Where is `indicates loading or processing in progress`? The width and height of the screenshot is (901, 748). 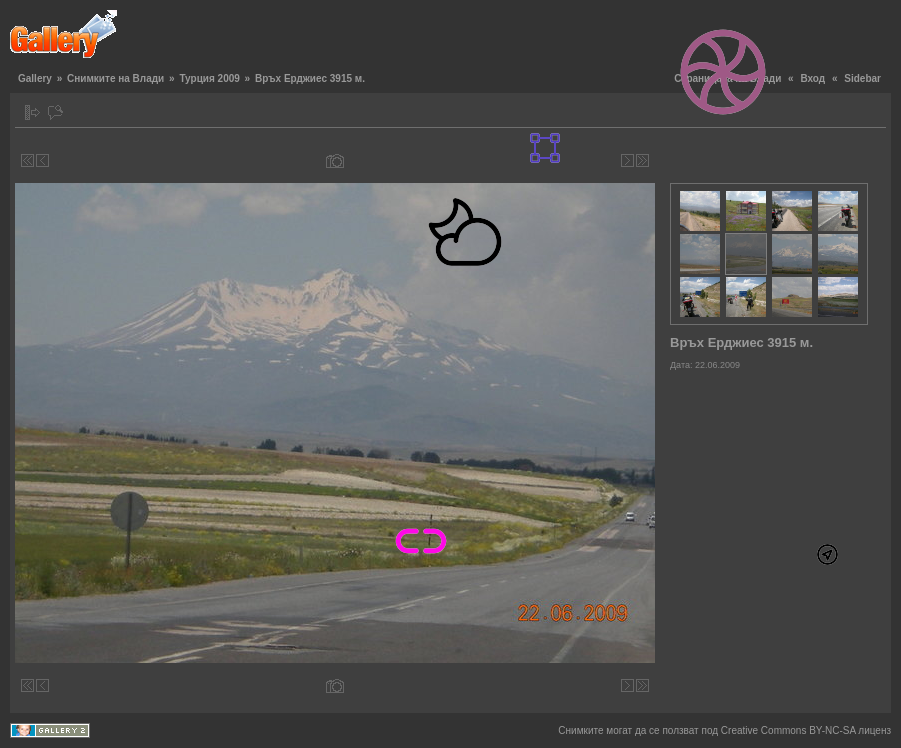
indicates loading or processing in progress is located at coordinates (723, 72).